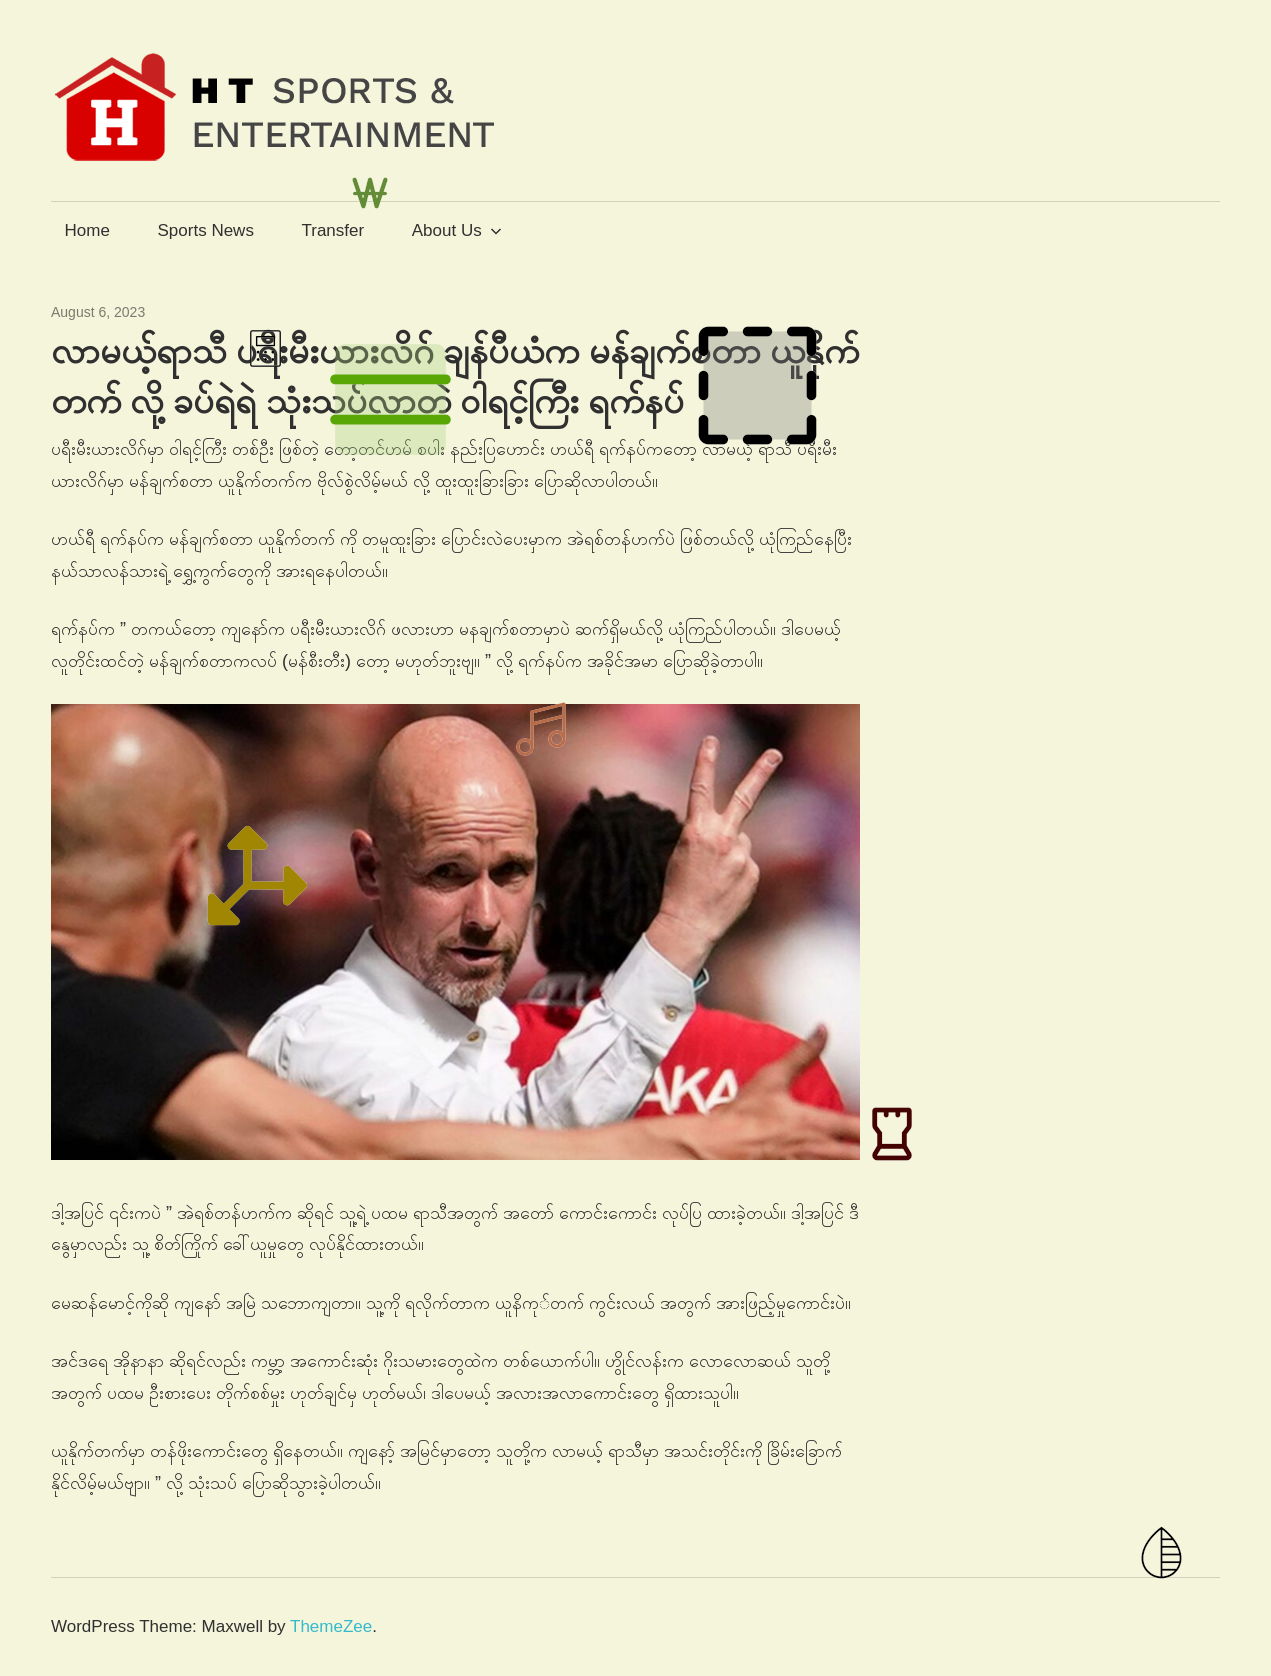 Image resolution: width=1271 pixels, height=1676 pixels. What do you see at coordinates (892, 1134) in the screenshot?
I see `chess game or strategy-related feature` at bounding box center [892, 1134].